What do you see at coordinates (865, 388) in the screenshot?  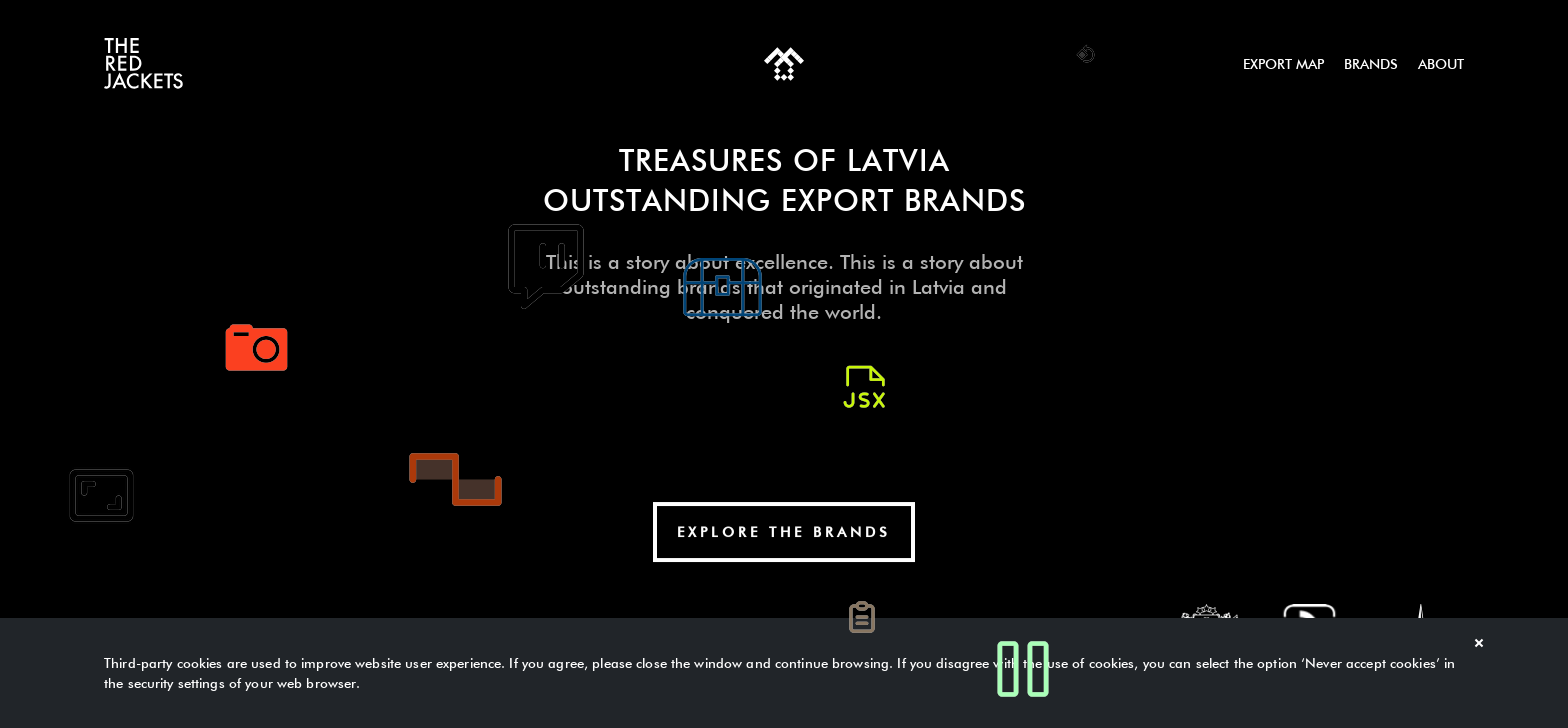 I see `jsx file type indicator` at bounding box center [865, 388].